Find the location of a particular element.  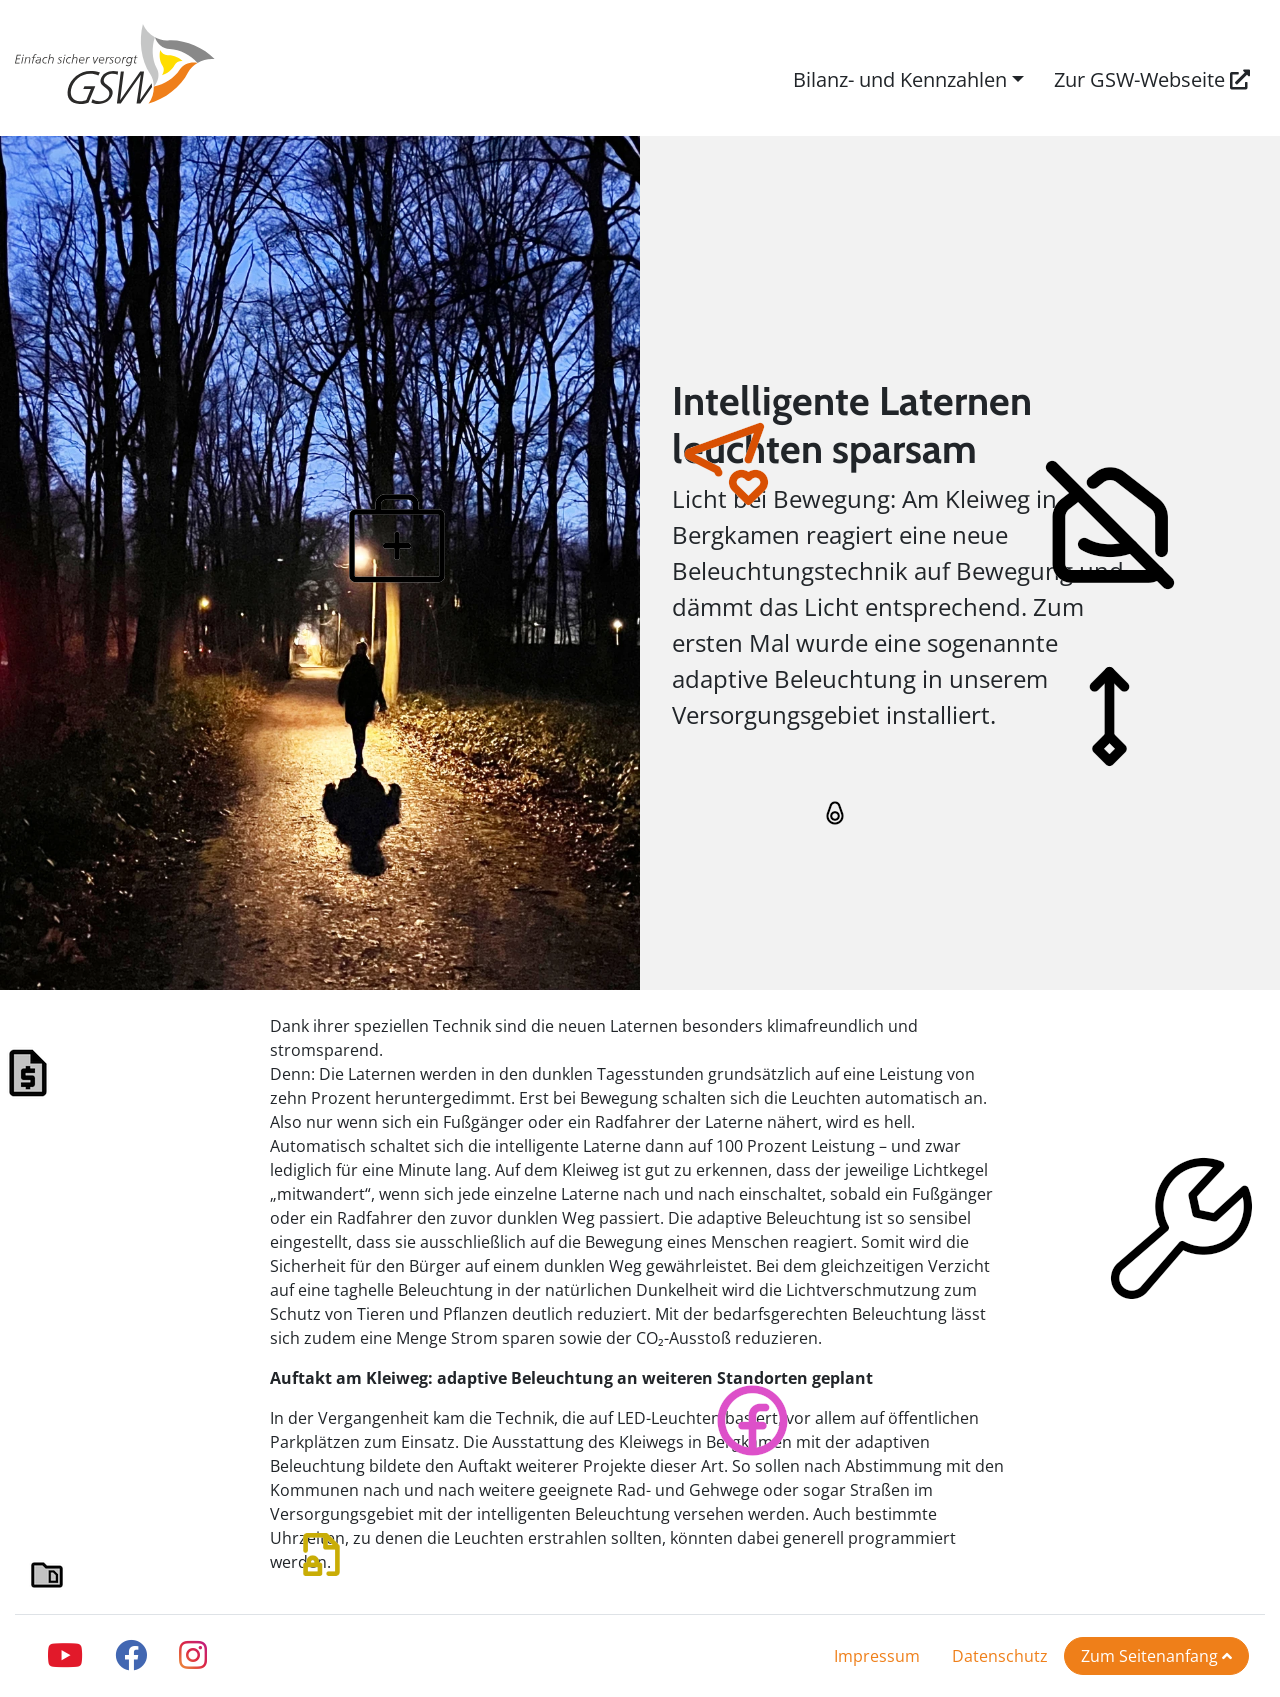

request a price quote or estimate is located at coordinates (28, 1073).